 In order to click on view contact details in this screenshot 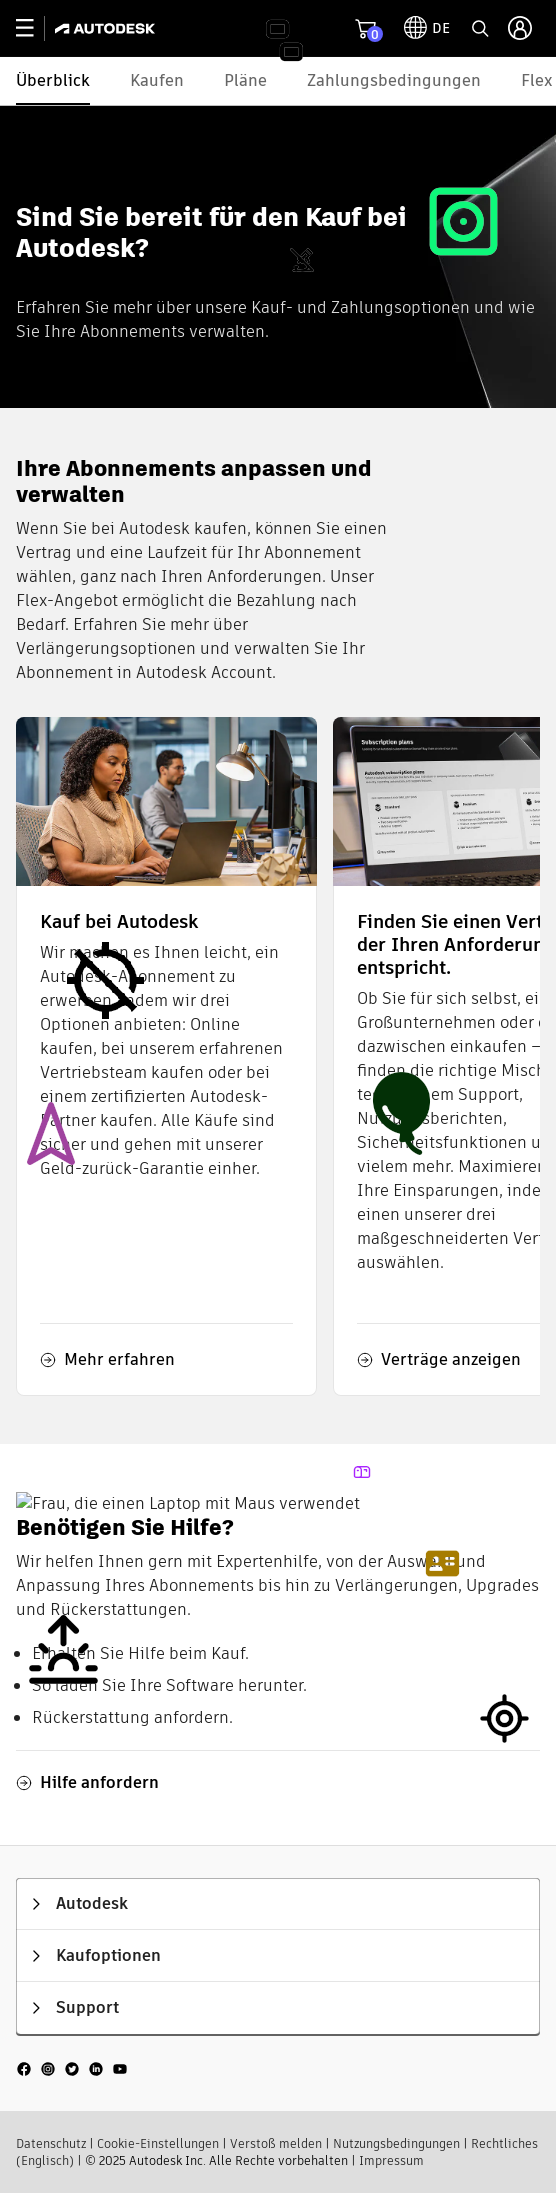, I will do `click(442, 1563)`.